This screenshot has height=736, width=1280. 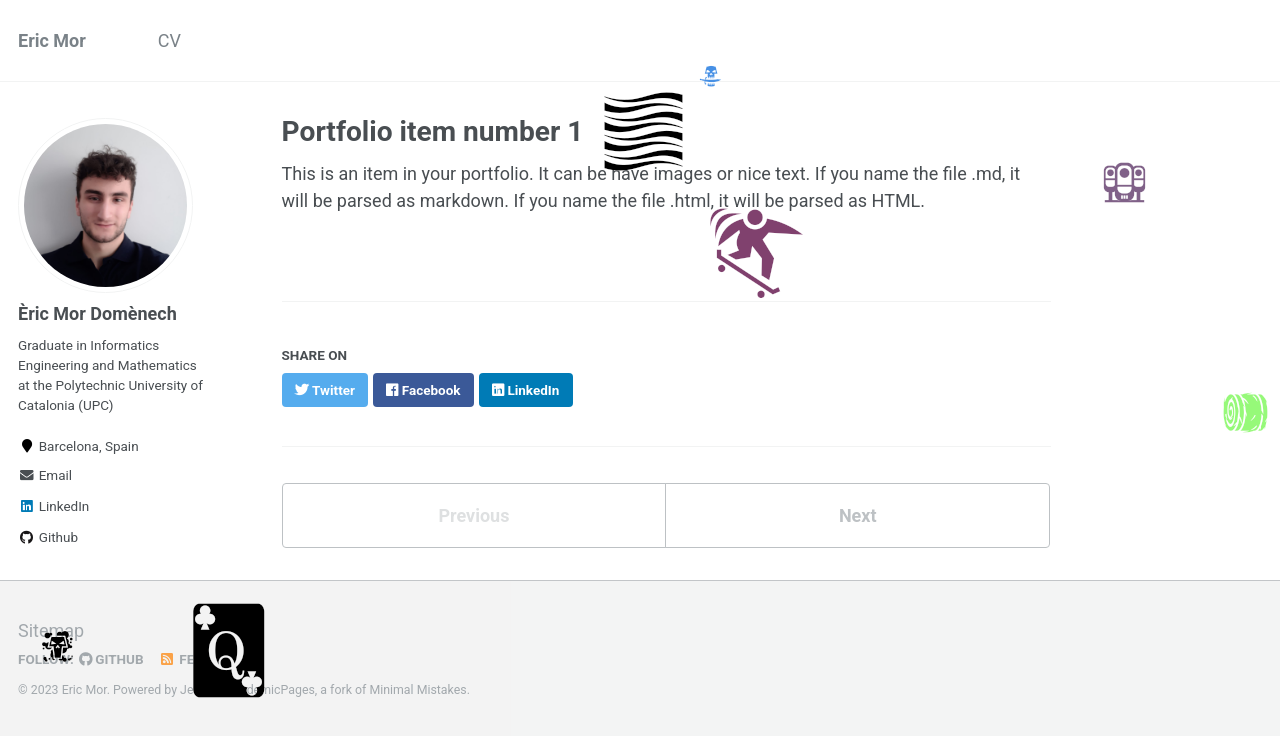 What do you see at coordinates (228, 650) in the screenshot?
I see `queen of clubs playing card` at bounding box center [228, 650].